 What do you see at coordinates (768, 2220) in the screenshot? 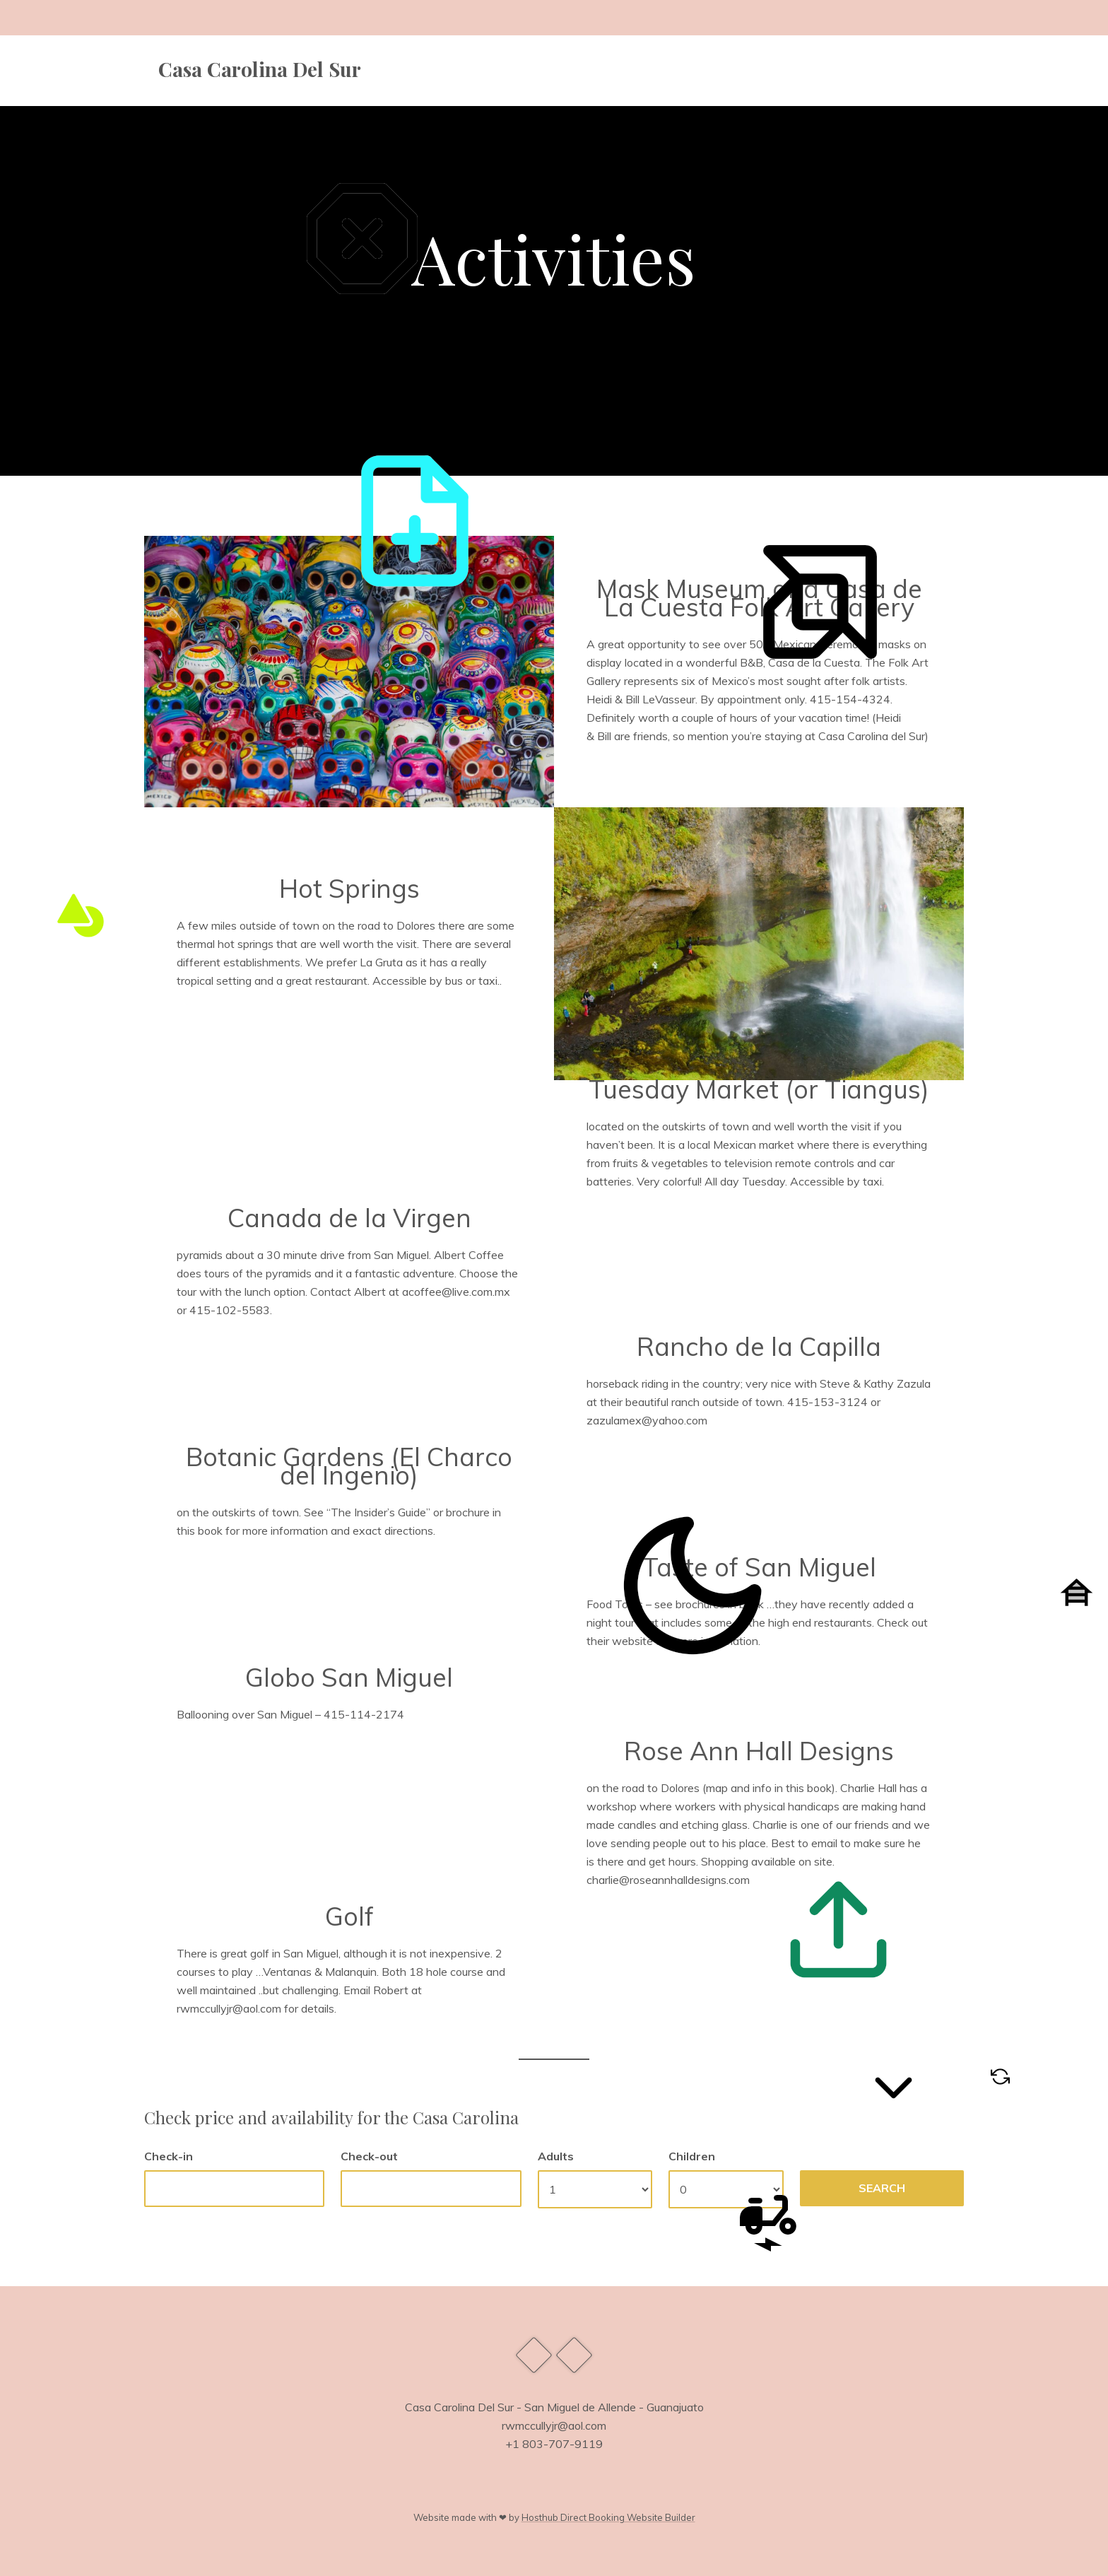
I see `select electric moped as transportation mode` at bounding box center [768, 2220].